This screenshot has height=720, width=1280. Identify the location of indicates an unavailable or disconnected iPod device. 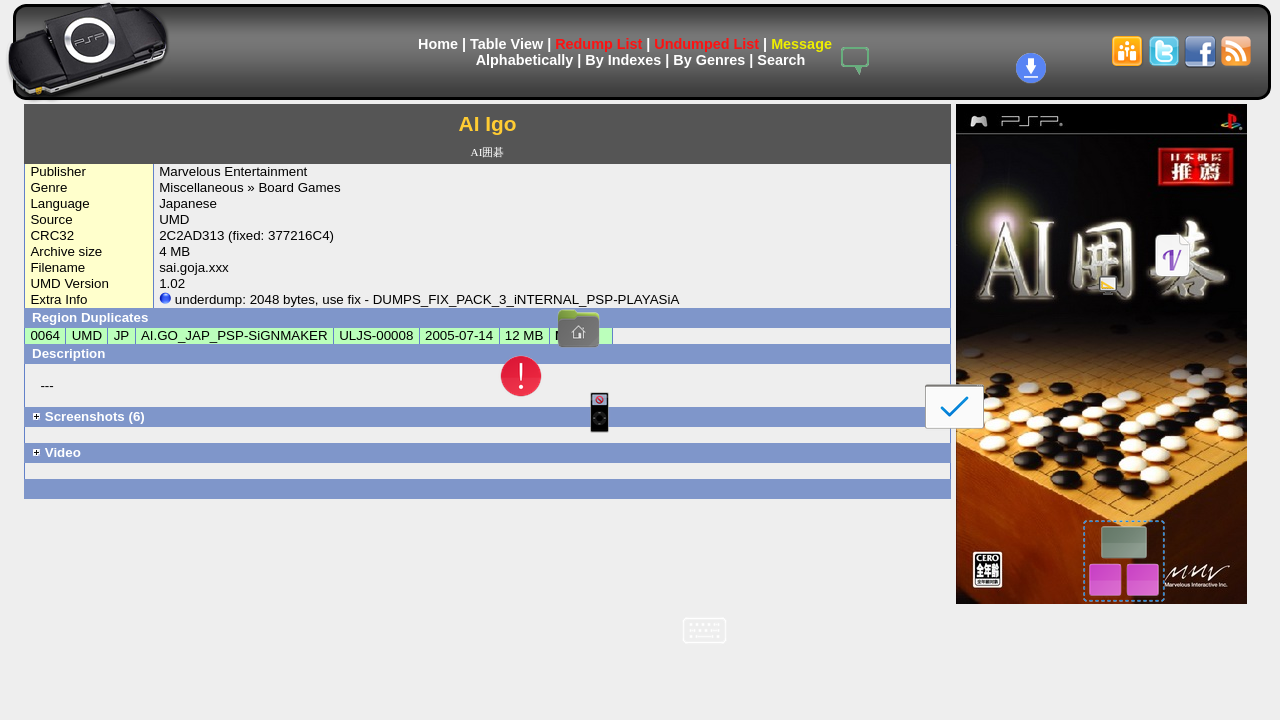
(599, 412).